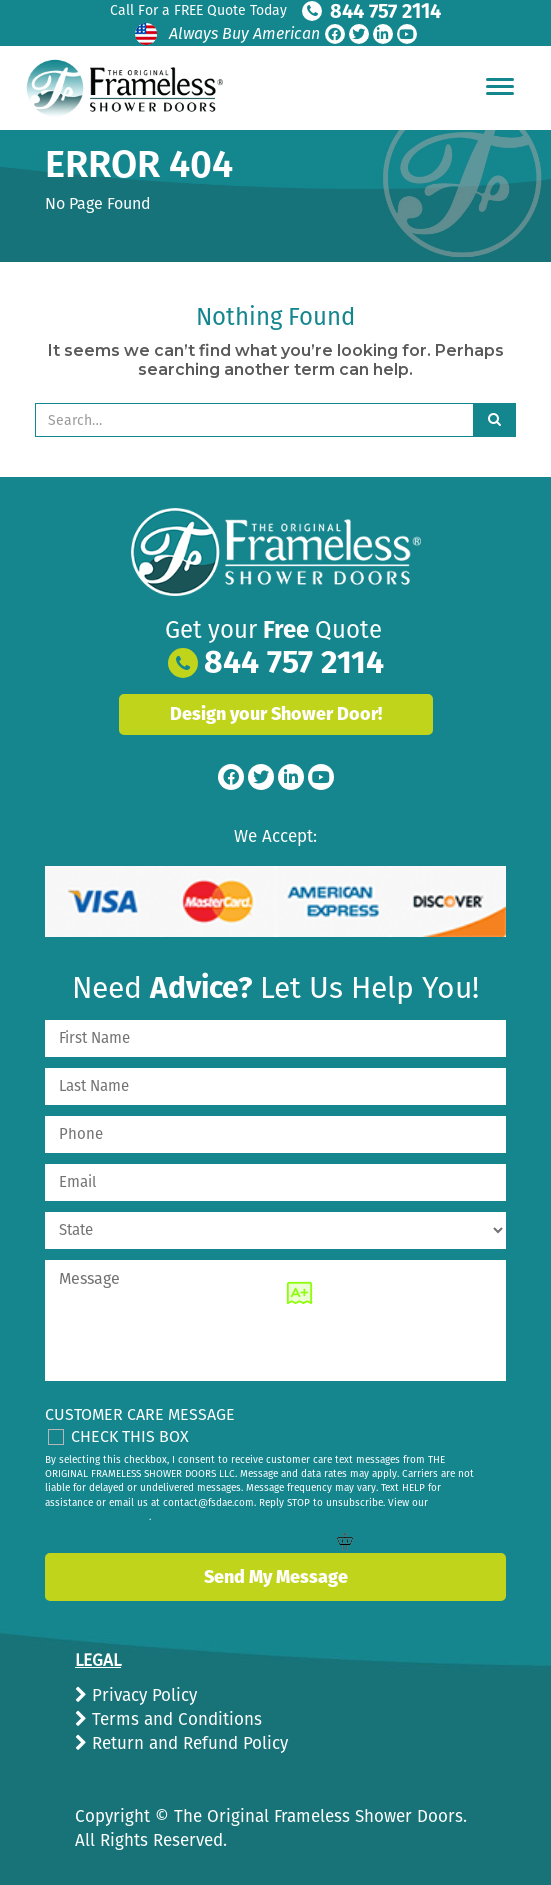 This screenshot has height=1885, width=551. What do you see at coordinates (345, 1542) in the screenshot?
I see `access air traffic control features` at bounding box center [345, 1542].